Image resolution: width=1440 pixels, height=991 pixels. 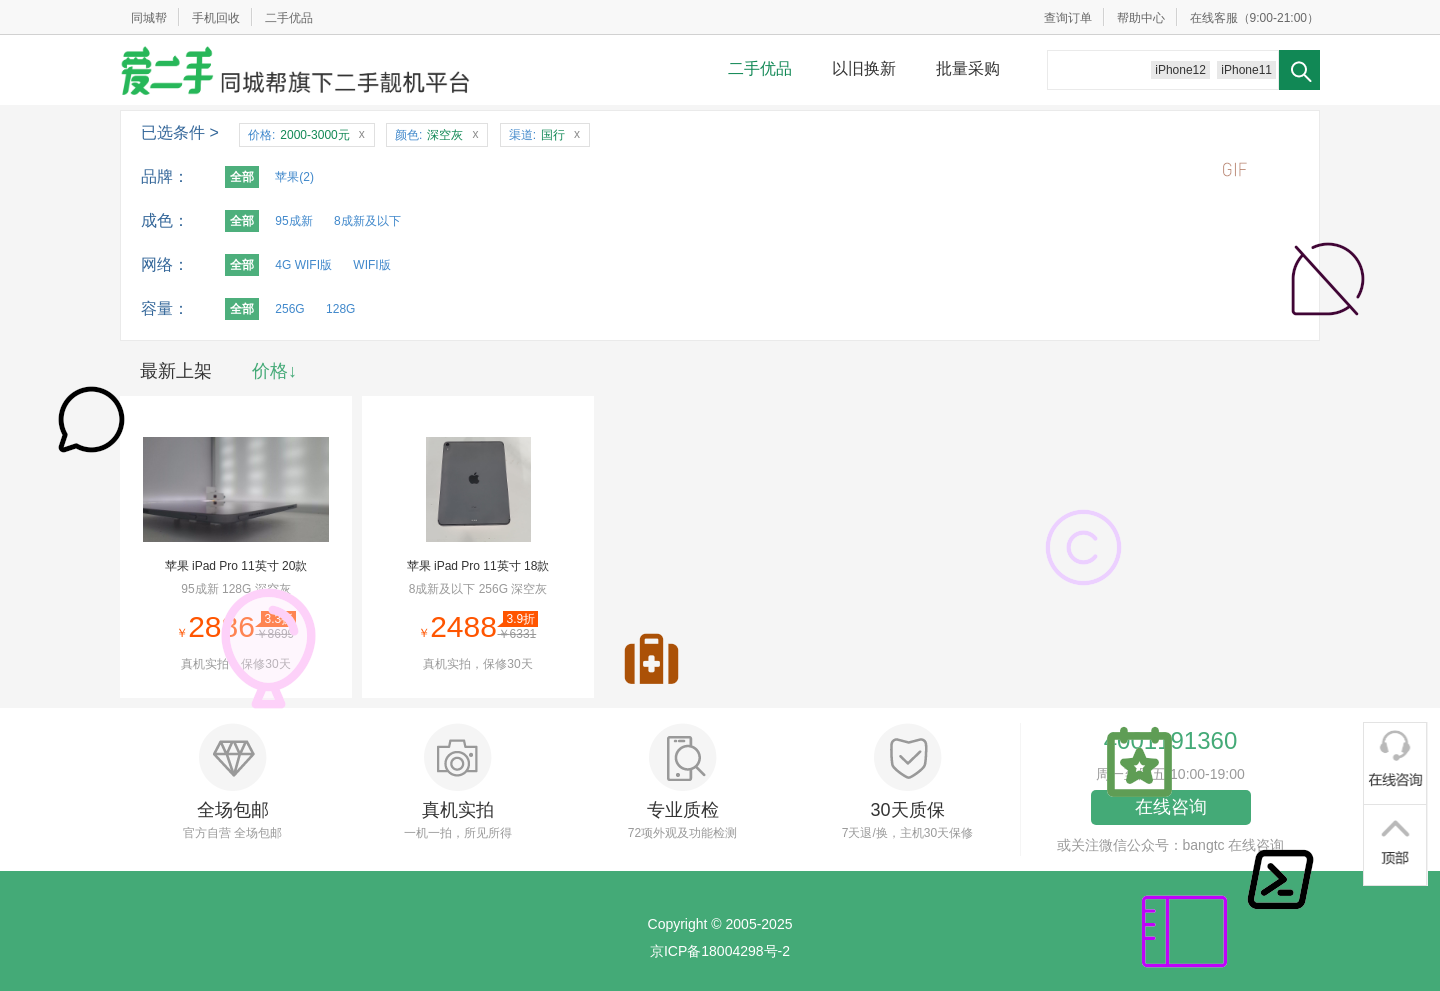 I want to click on mute or disable chat notifications, so click(x=1326, y=280).